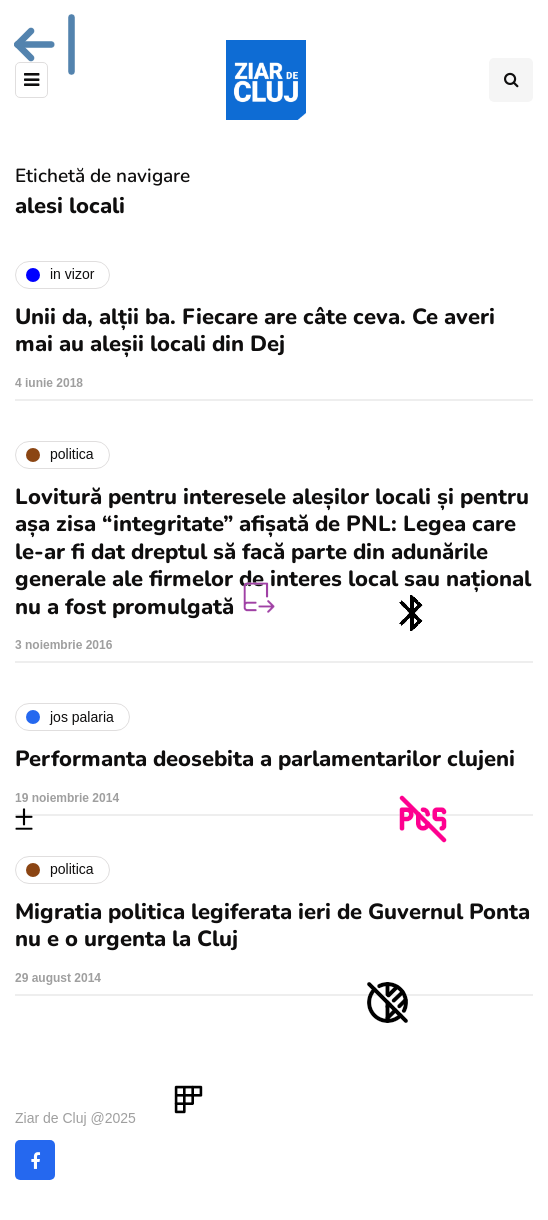 This screenshot has height=1220, width=548. Describe the element at coordinates (387, 1002) in the screenshot. I see `disable screen brightness adjustment` at that location.